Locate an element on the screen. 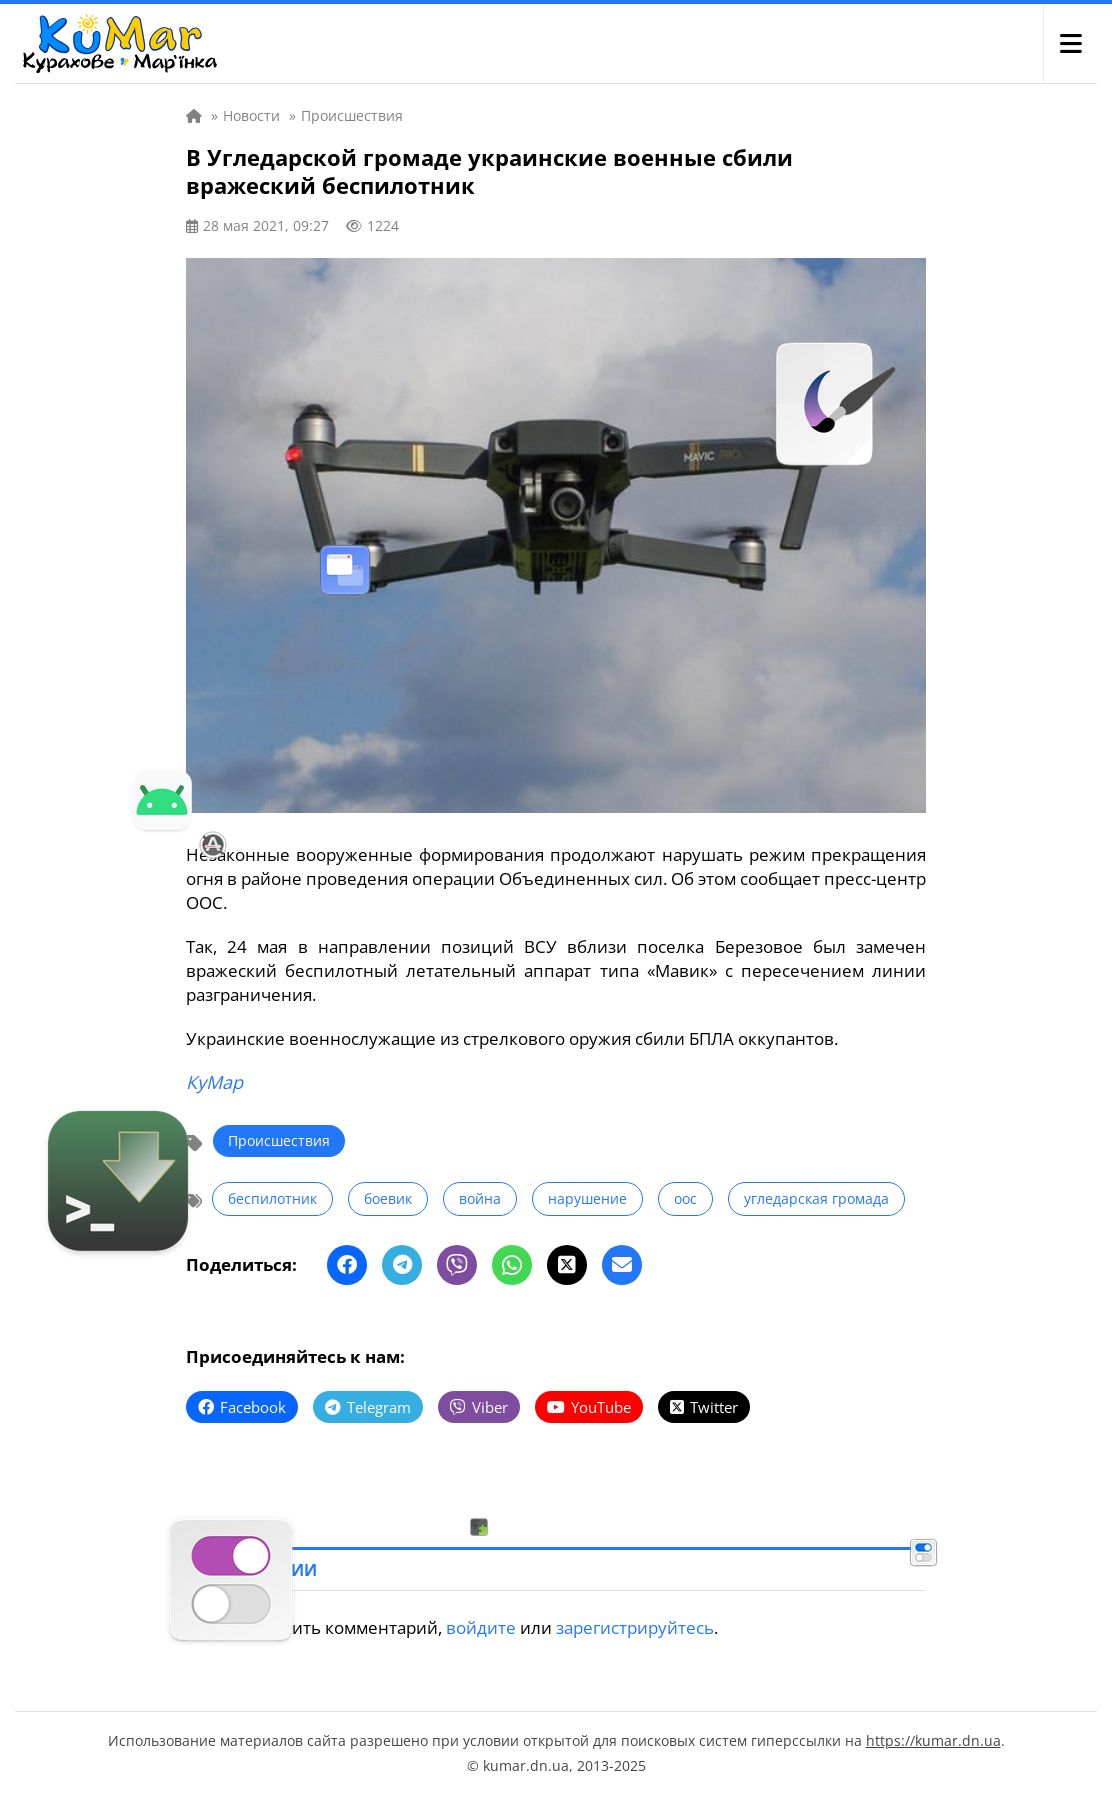  open desktop preferences and settings is located at coordinates (923, 1552).